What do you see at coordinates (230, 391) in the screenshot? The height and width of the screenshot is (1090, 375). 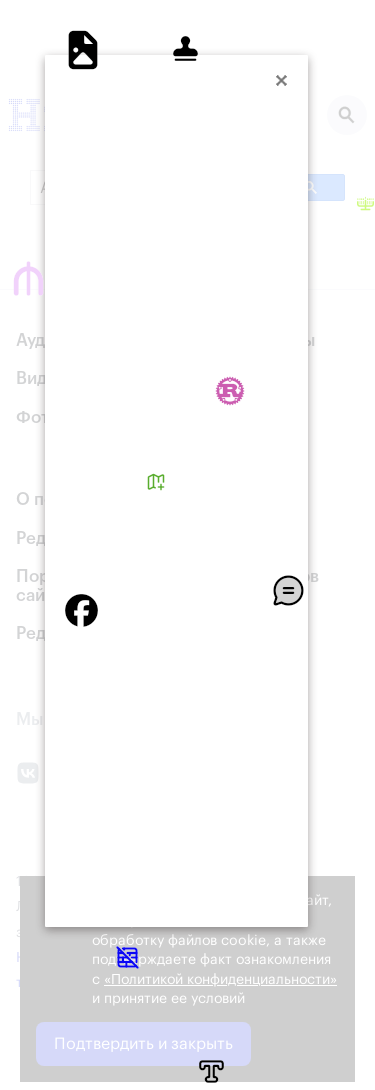 I see `rust programming language logo` at bounding box center [230, 391].